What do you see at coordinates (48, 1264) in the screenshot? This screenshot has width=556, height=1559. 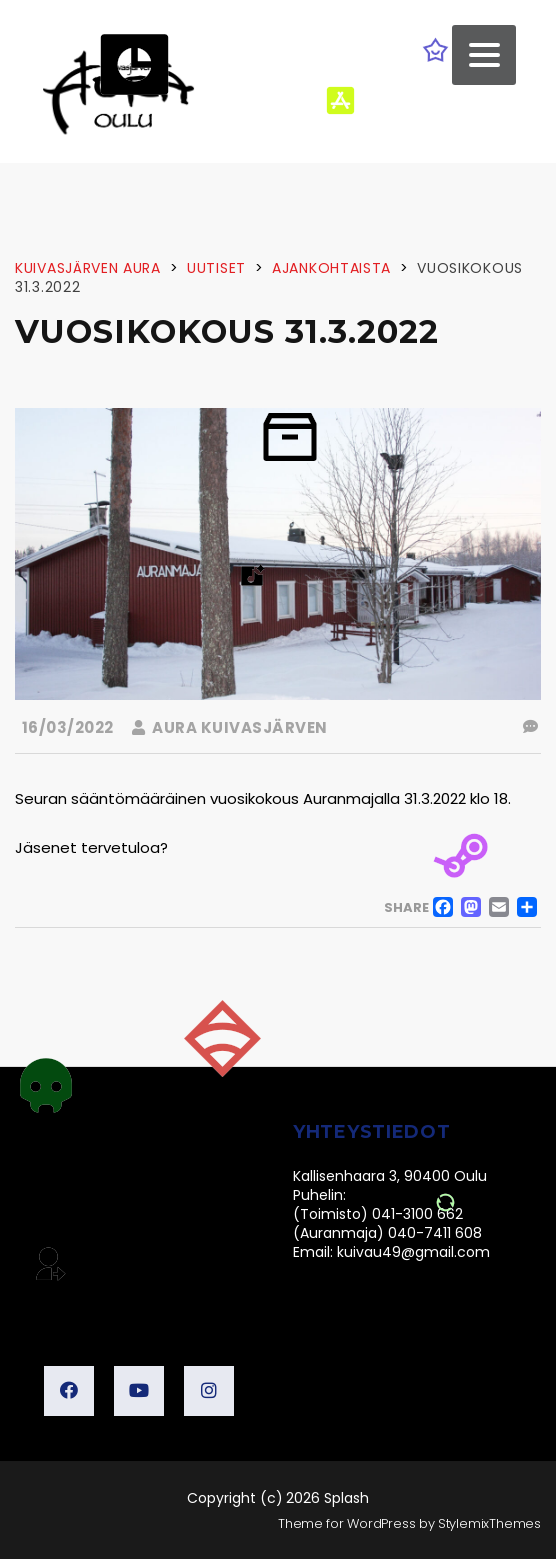 I see `share user profile with others` at bounding box center [48, 1264].